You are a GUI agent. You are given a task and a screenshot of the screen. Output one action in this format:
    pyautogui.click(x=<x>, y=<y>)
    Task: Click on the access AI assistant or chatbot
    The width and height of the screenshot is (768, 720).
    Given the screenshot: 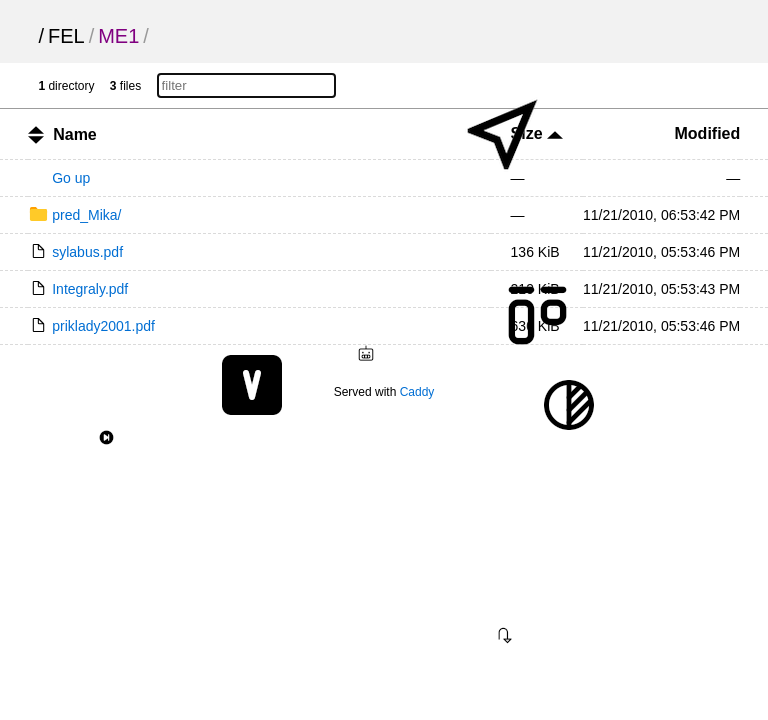 What is the action you would take?
    pyautogui.click(x=366, y=354)
    